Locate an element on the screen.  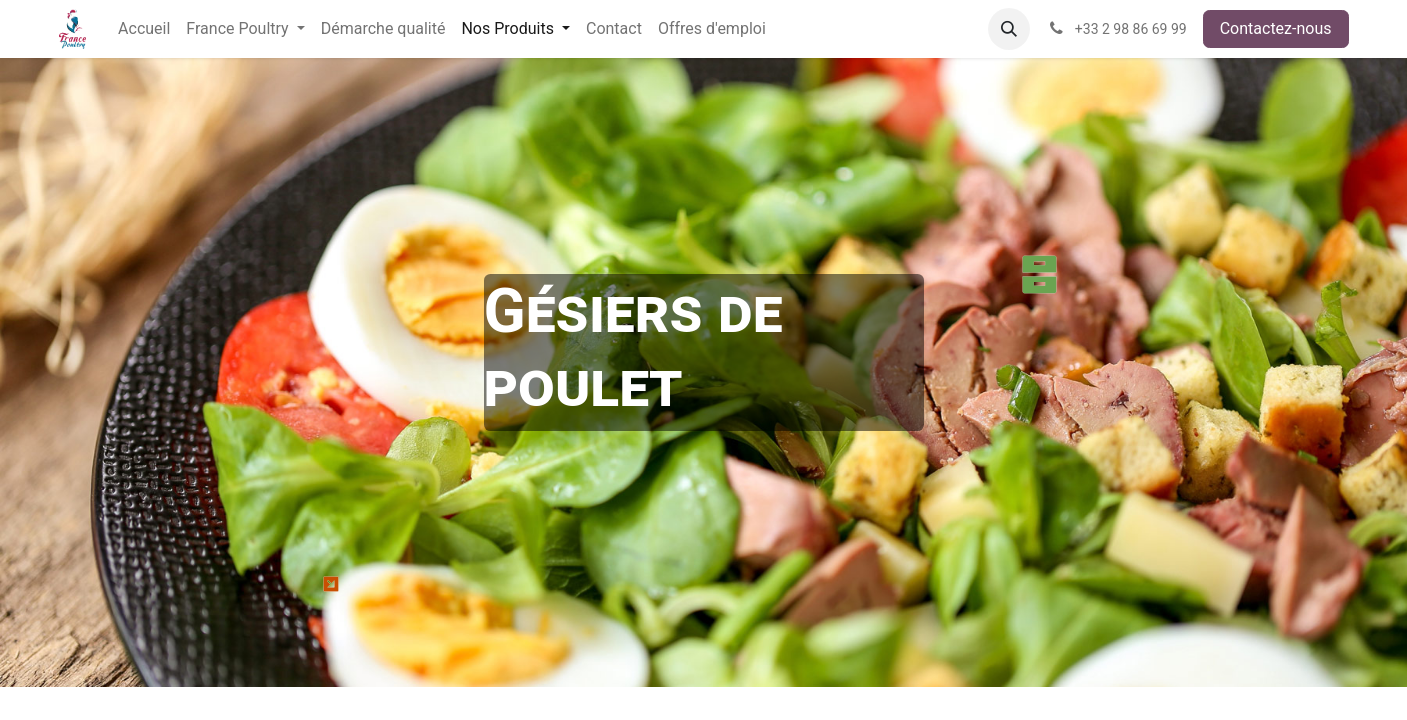
access archived files or documents is located at coordinates (1039, 274).